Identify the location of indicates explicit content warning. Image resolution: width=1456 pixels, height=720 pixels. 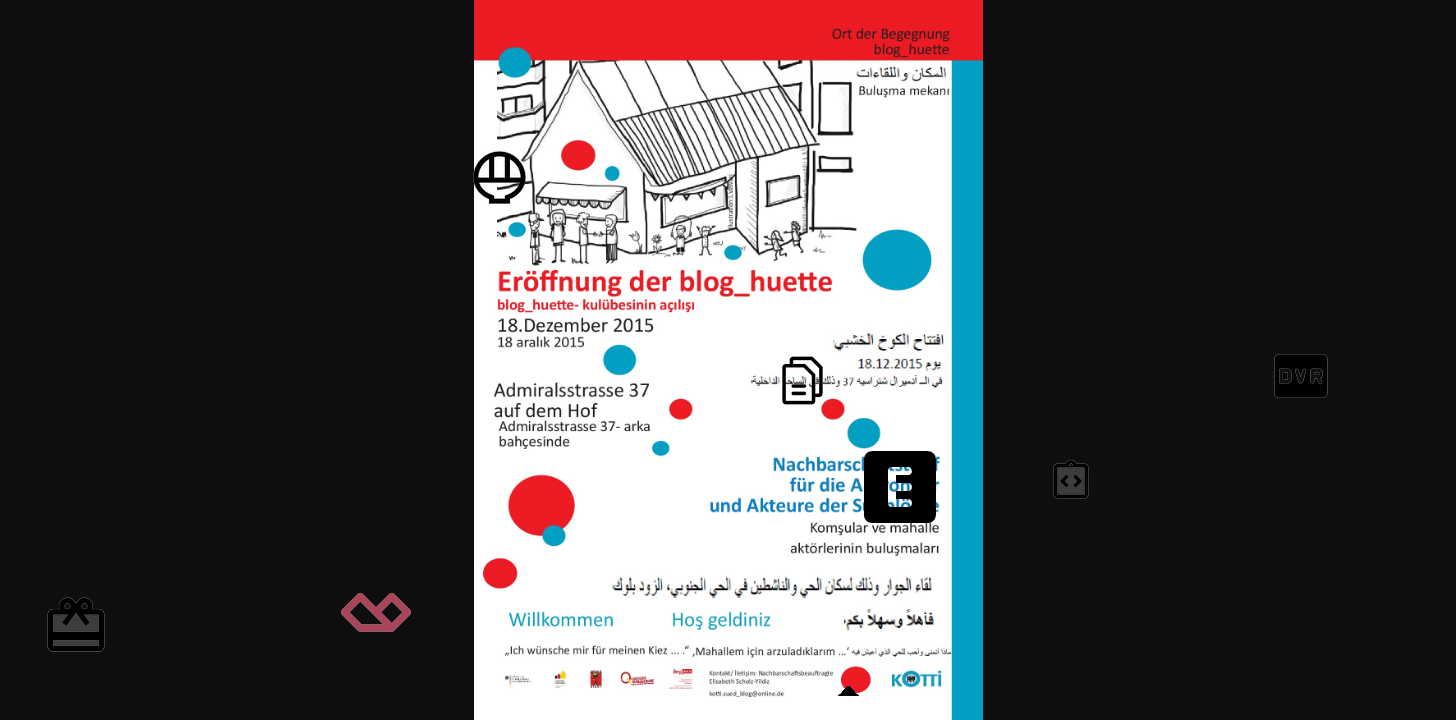
(900, 487).